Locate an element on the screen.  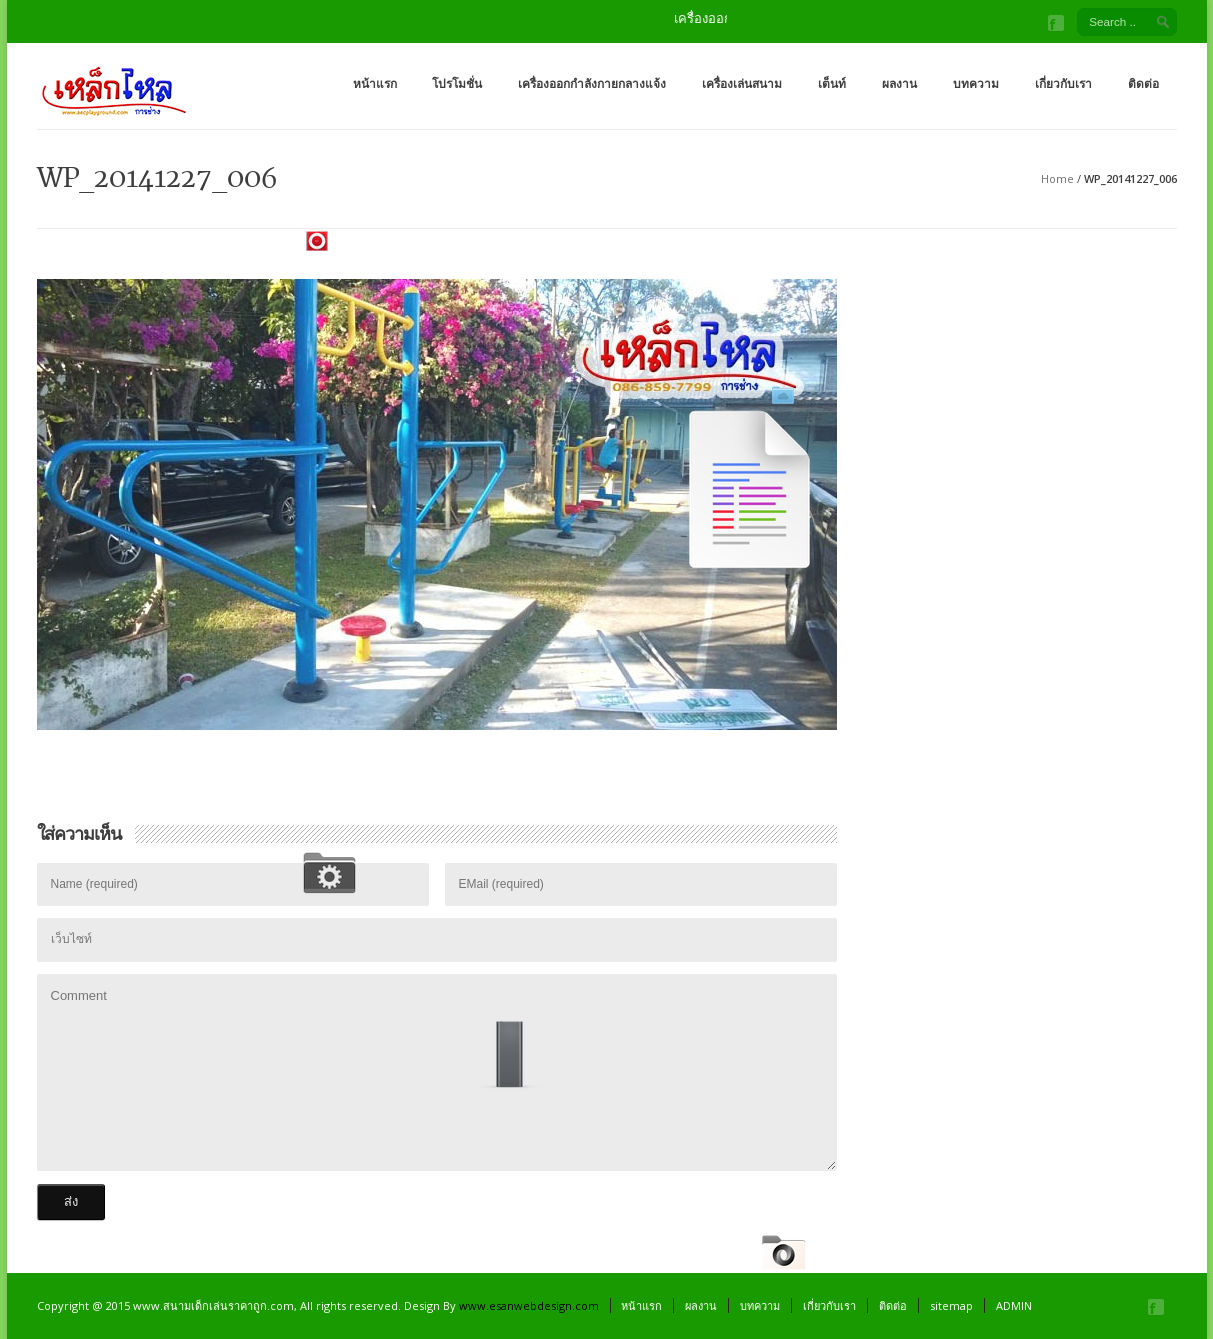
iPod nano device connected is located at coordinates (509, 1055).